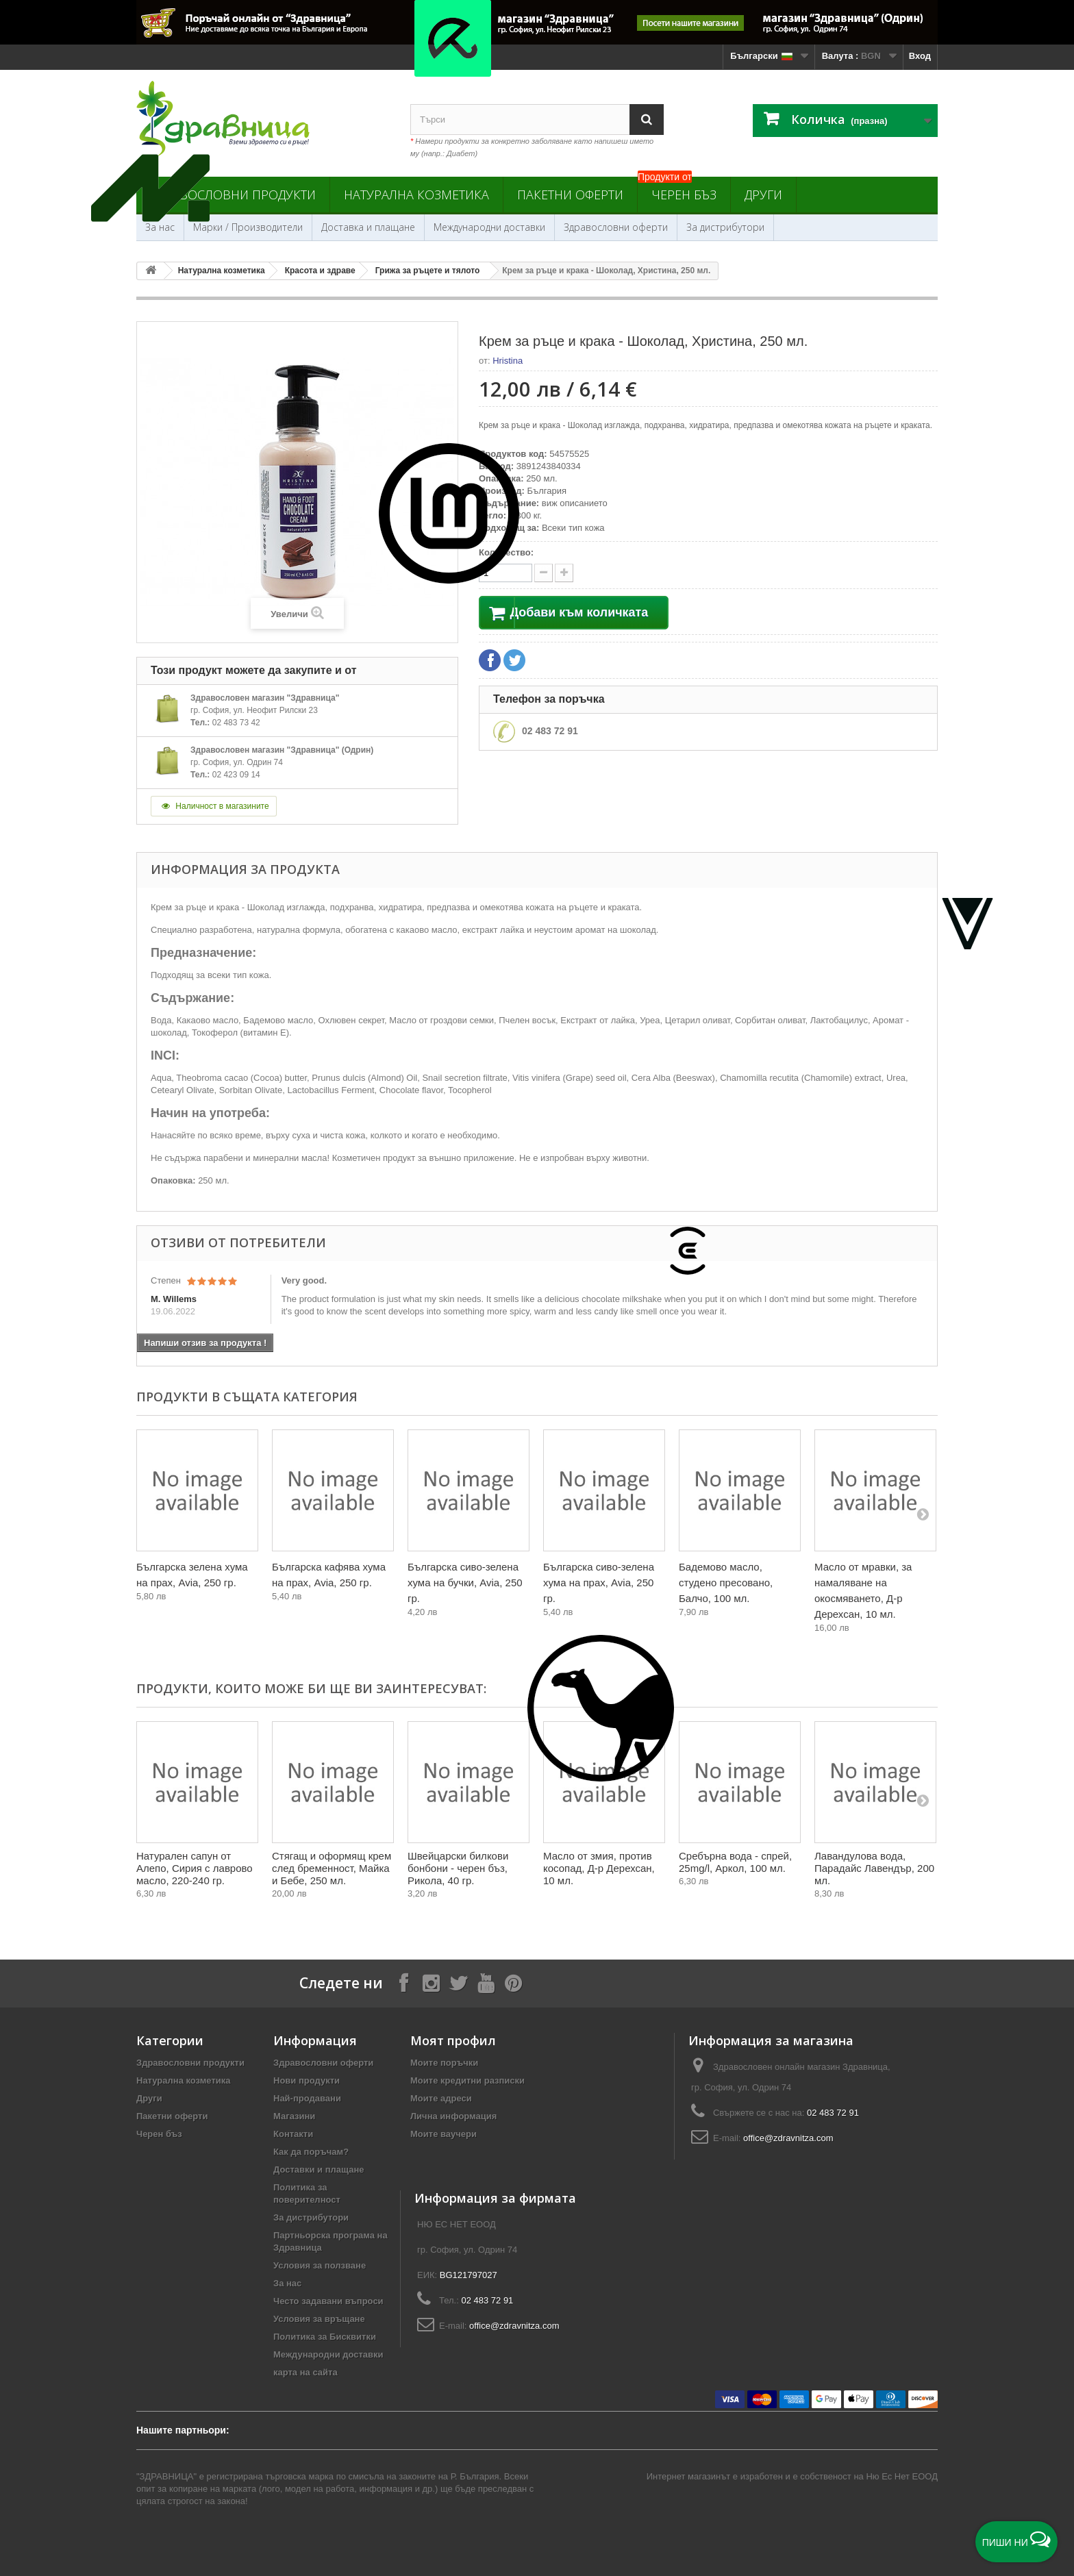 The image size is (1074, 2576). I want to click on Linux Mint operating system logo, so click(449, 513).